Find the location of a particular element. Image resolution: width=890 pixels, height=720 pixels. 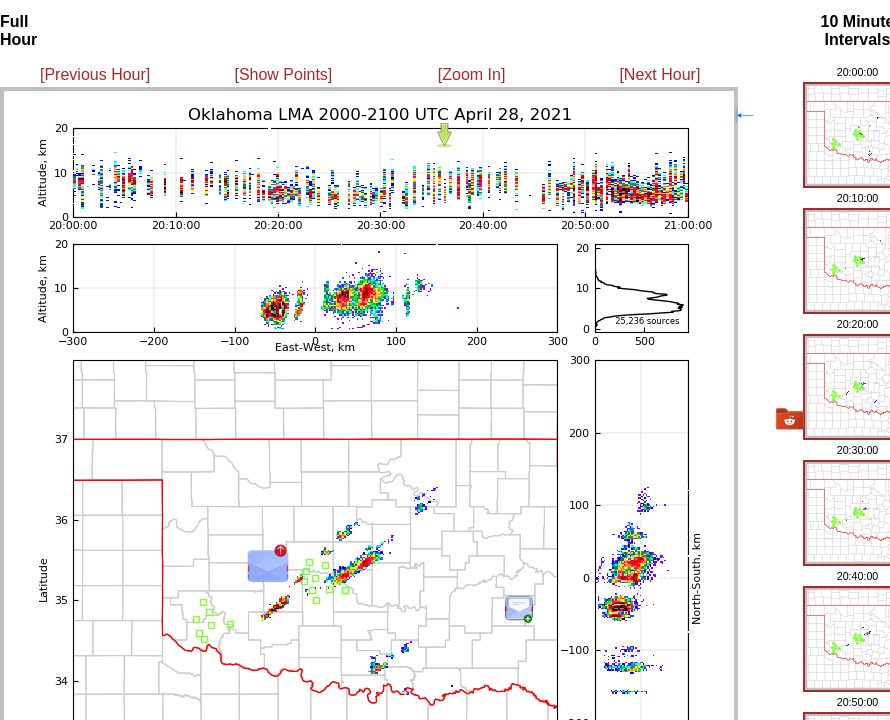

go to the first item in a list or sequence is located at coordinates (744, 115).